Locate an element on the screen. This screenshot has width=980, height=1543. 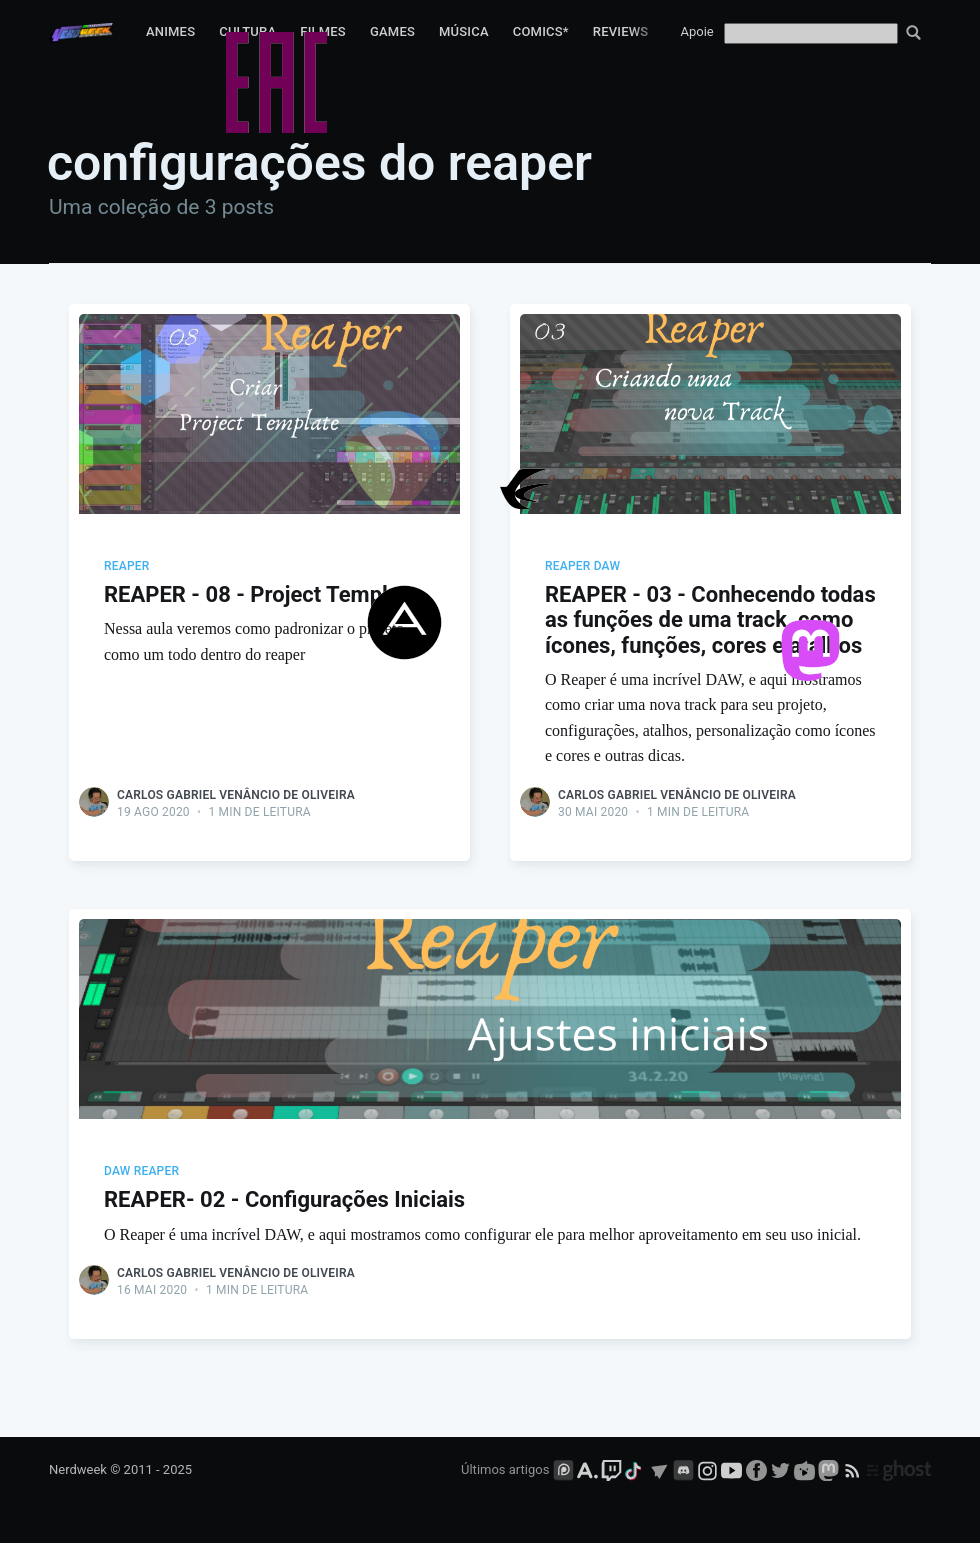
app.net (adn) logo is located at coordinates (404, 622).